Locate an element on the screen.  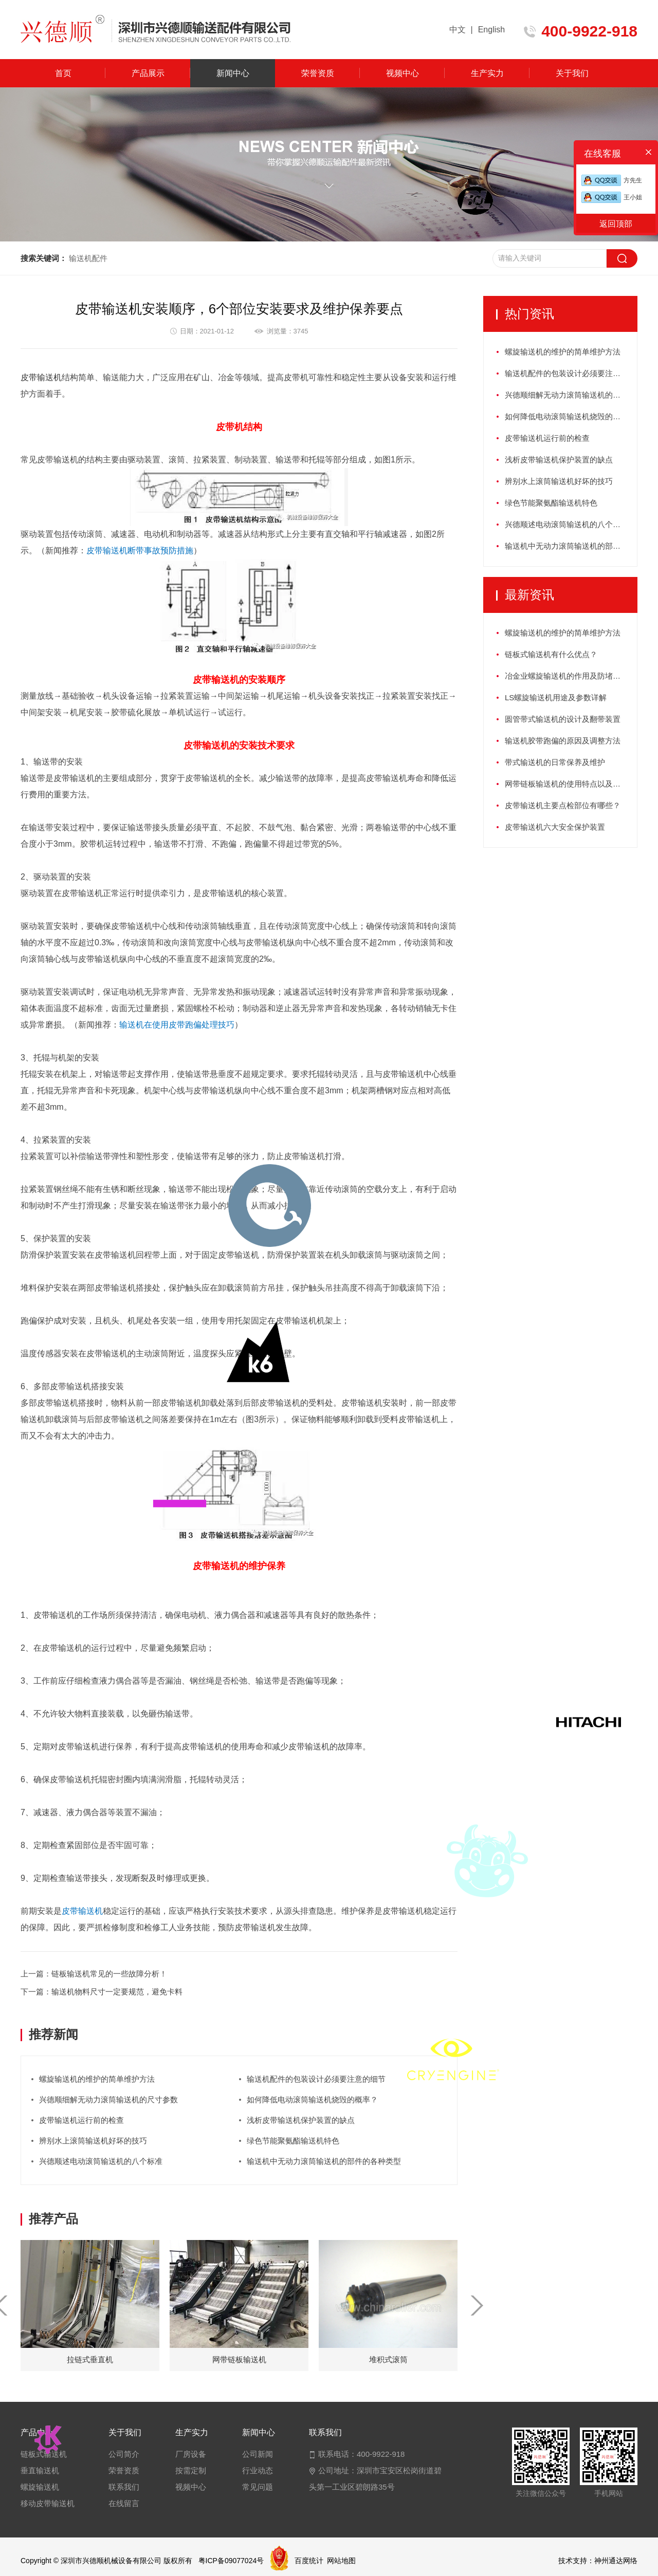
open KDE desktop environment settings is located at coordinates (48, 2439).